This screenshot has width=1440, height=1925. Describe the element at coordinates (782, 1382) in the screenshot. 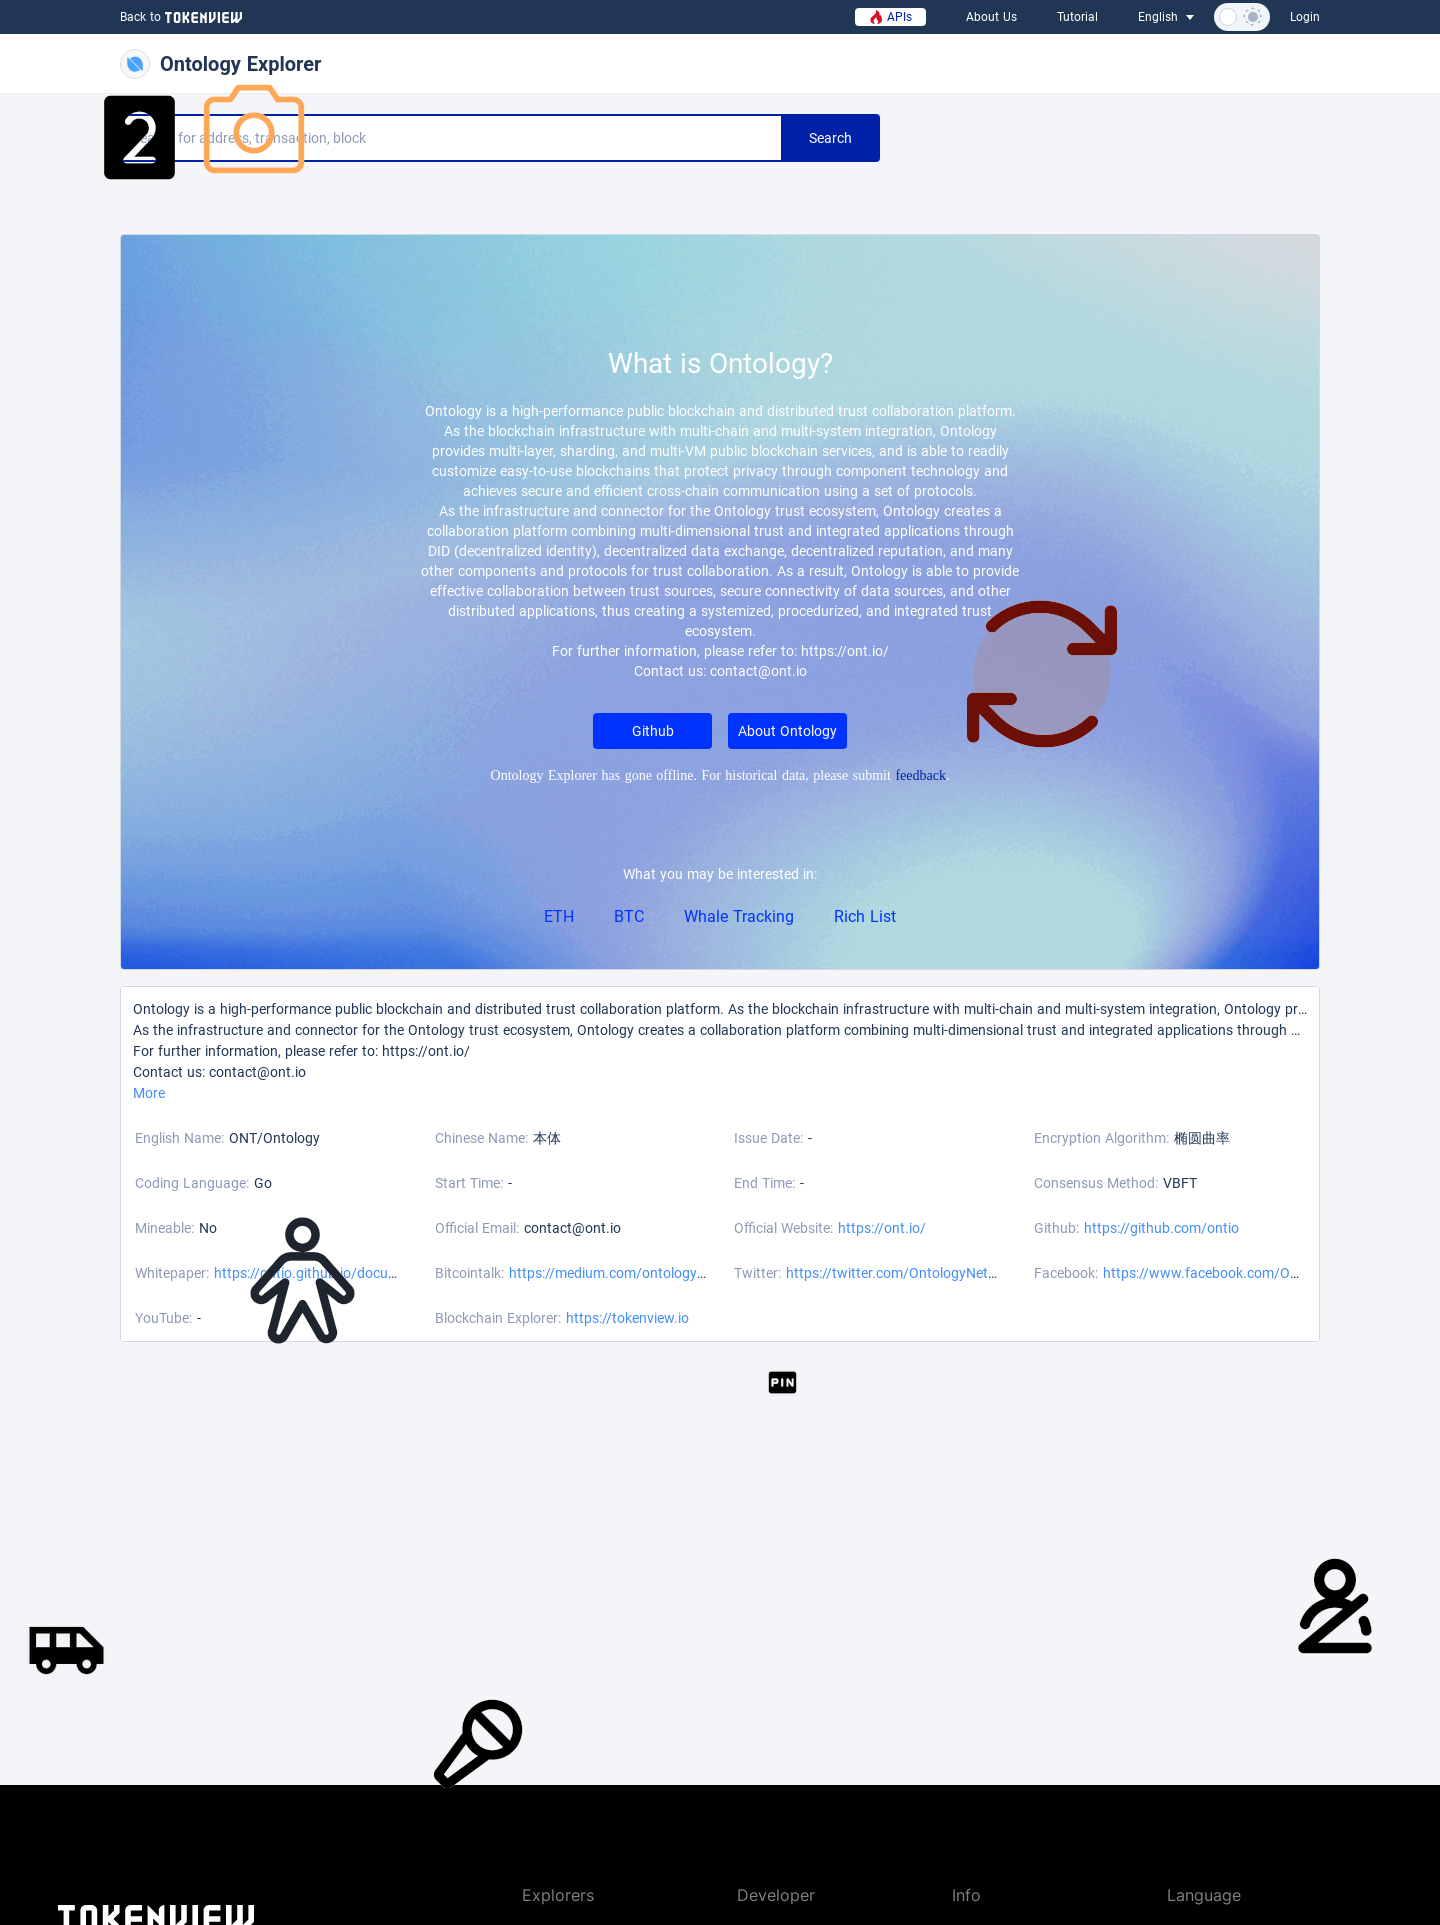

I see `indicates PIN authentication required` at that location.